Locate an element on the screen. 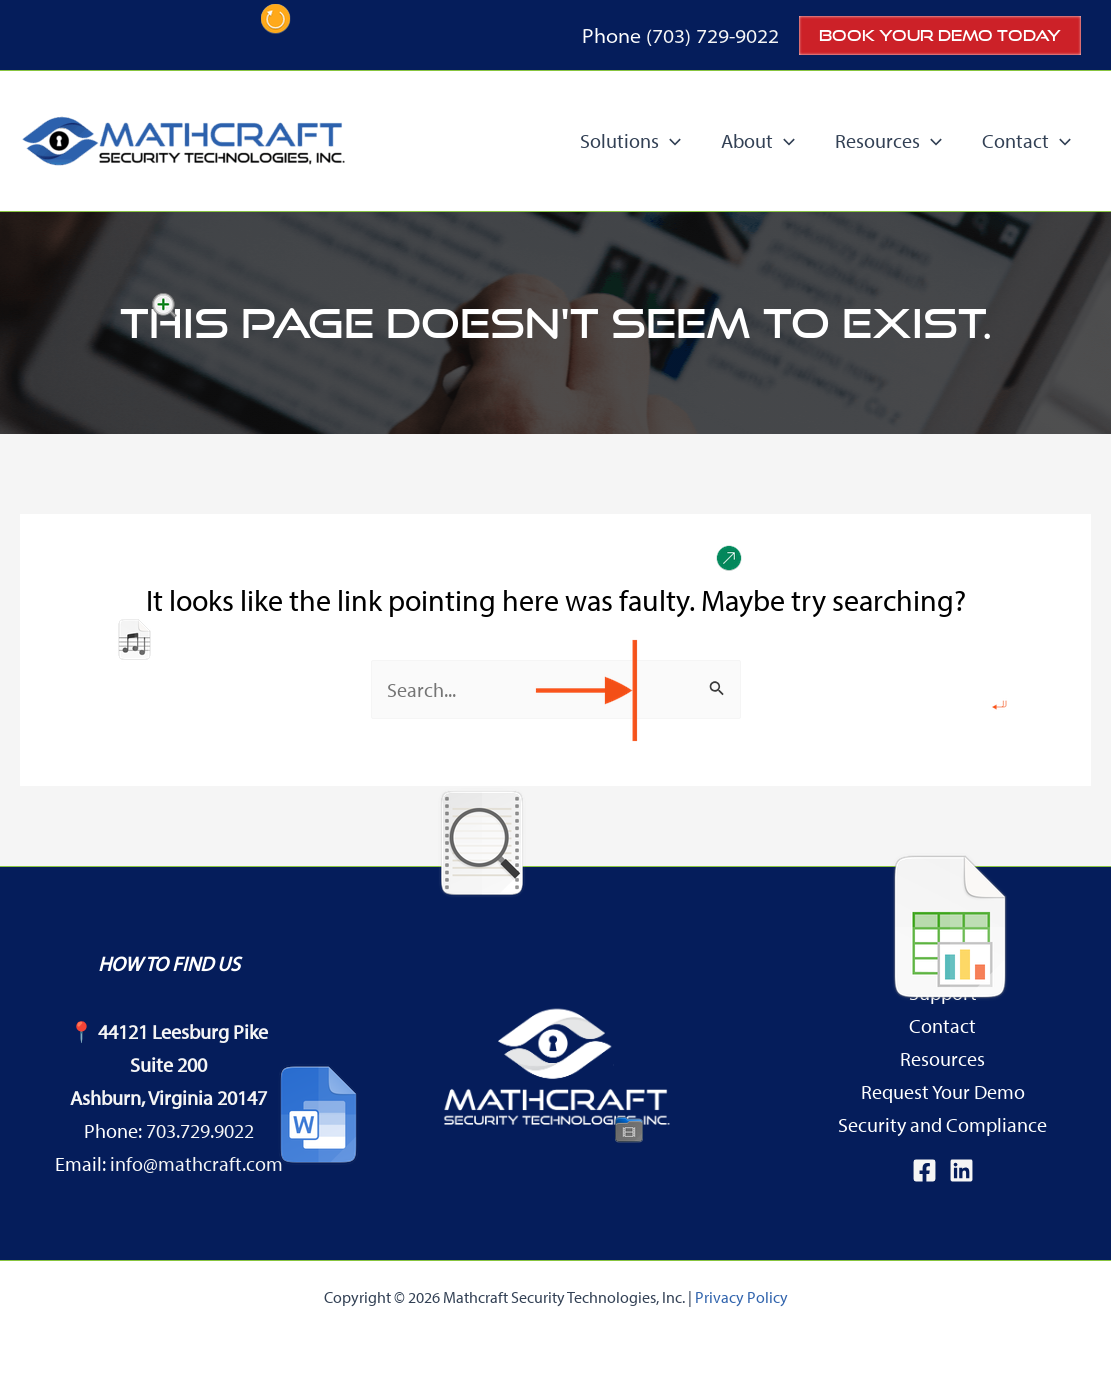  open a spreadsheet file is located at coordinates (950, 927).